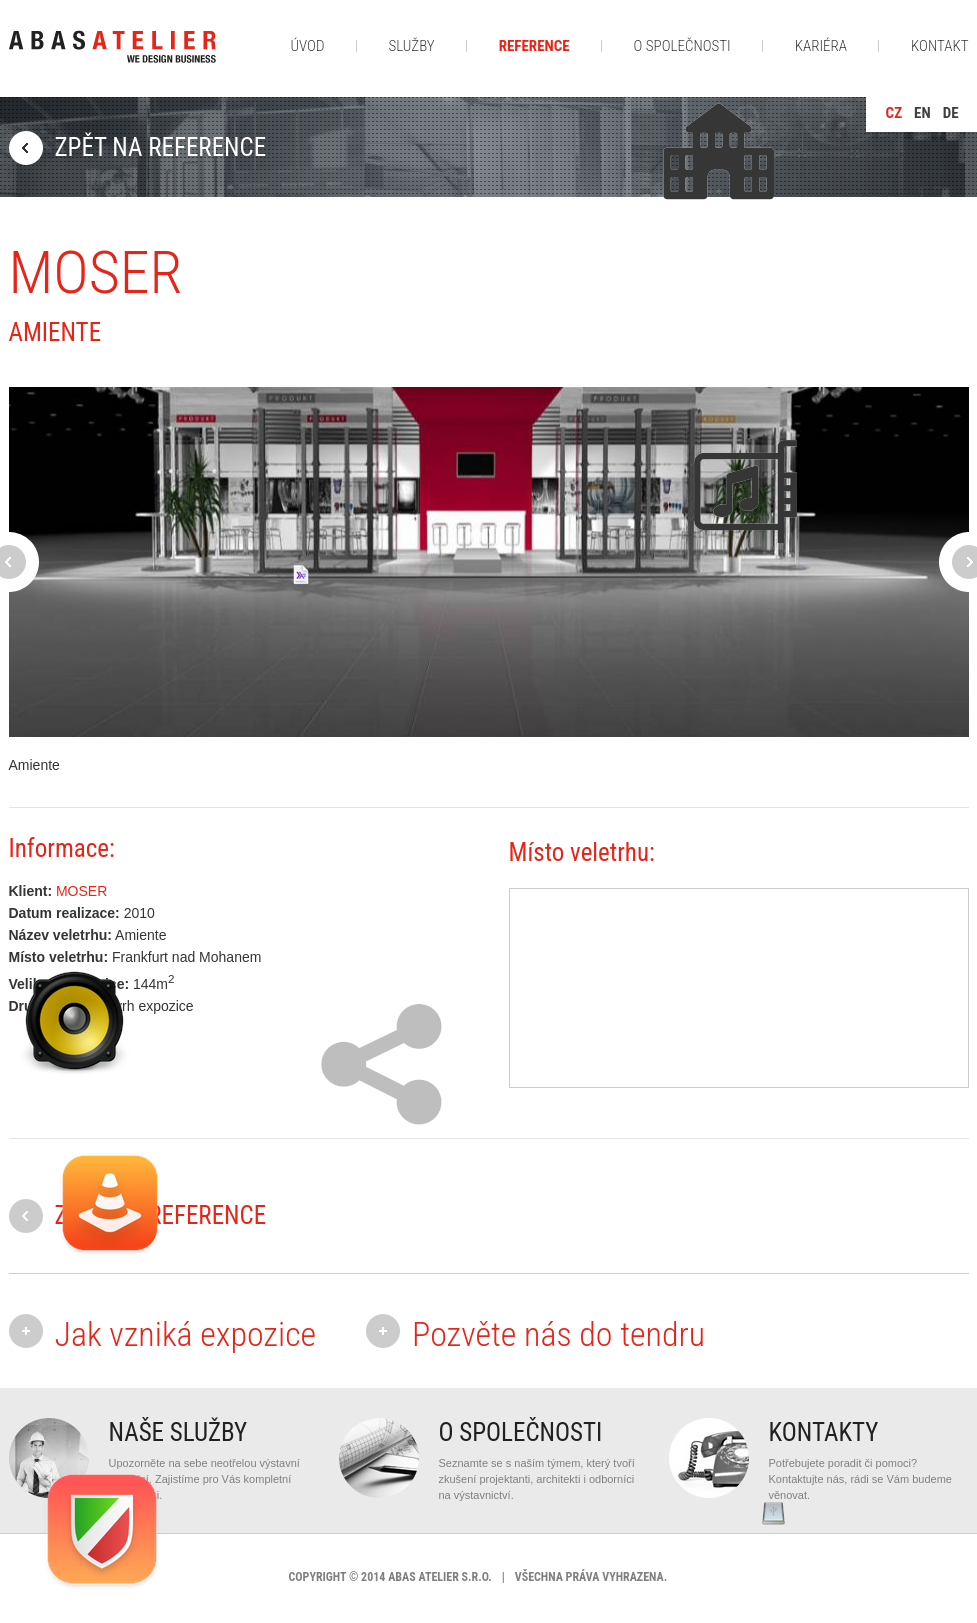 This screenshot has width=977, height=1623. I want to click on a haskell source code file, so click(301, 575).